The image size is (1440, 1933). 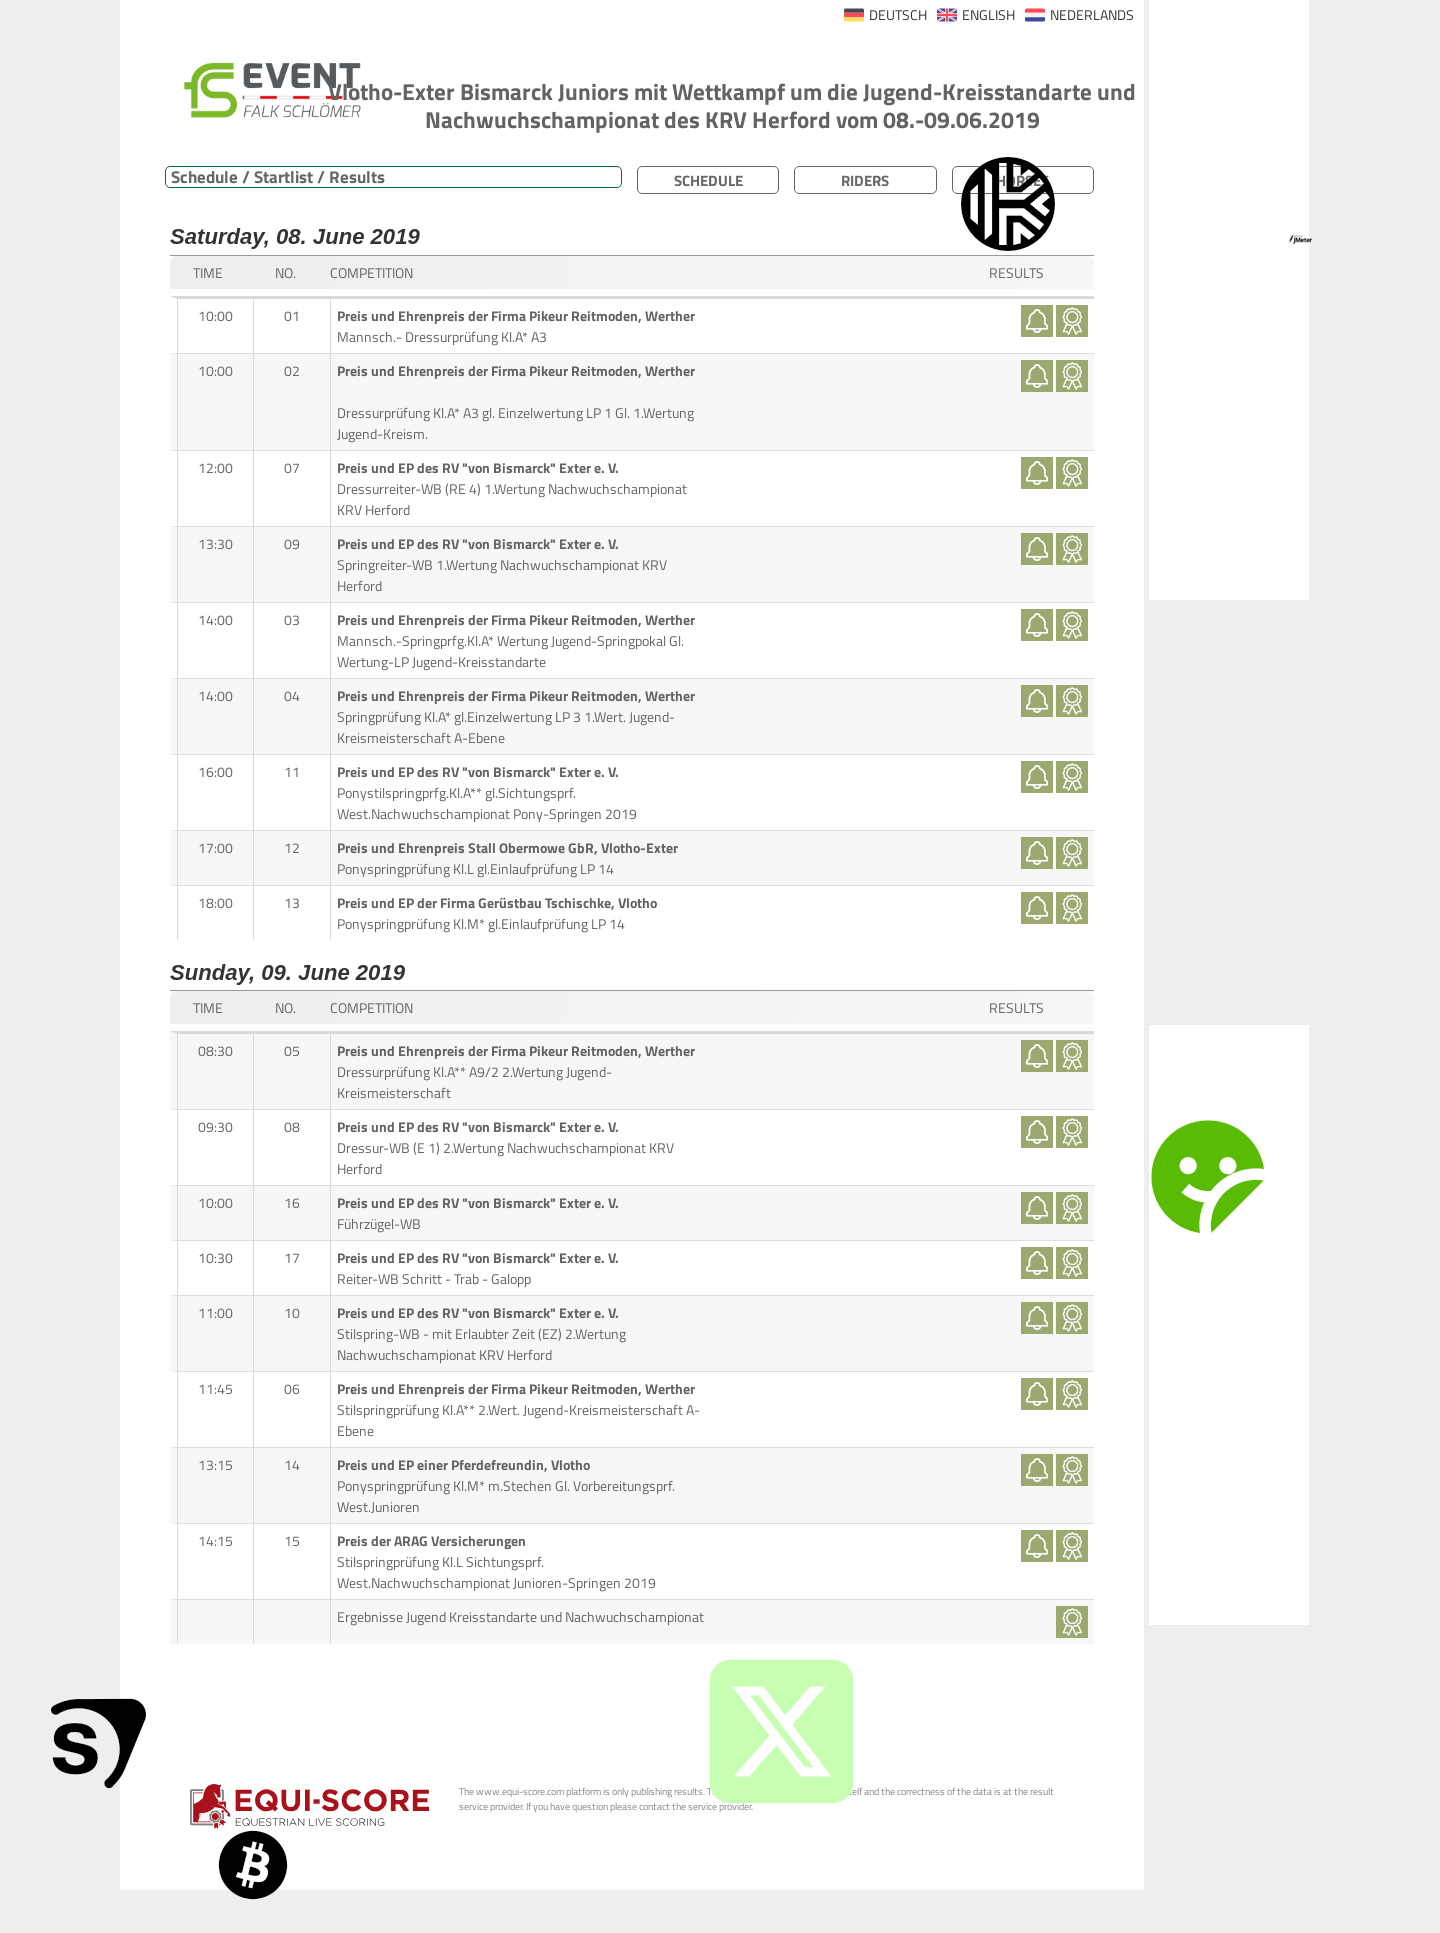 What do you see at coordinates (98, 1743) in the screenshot?
I see `source engine logo` at bounding box center [98, 1743].